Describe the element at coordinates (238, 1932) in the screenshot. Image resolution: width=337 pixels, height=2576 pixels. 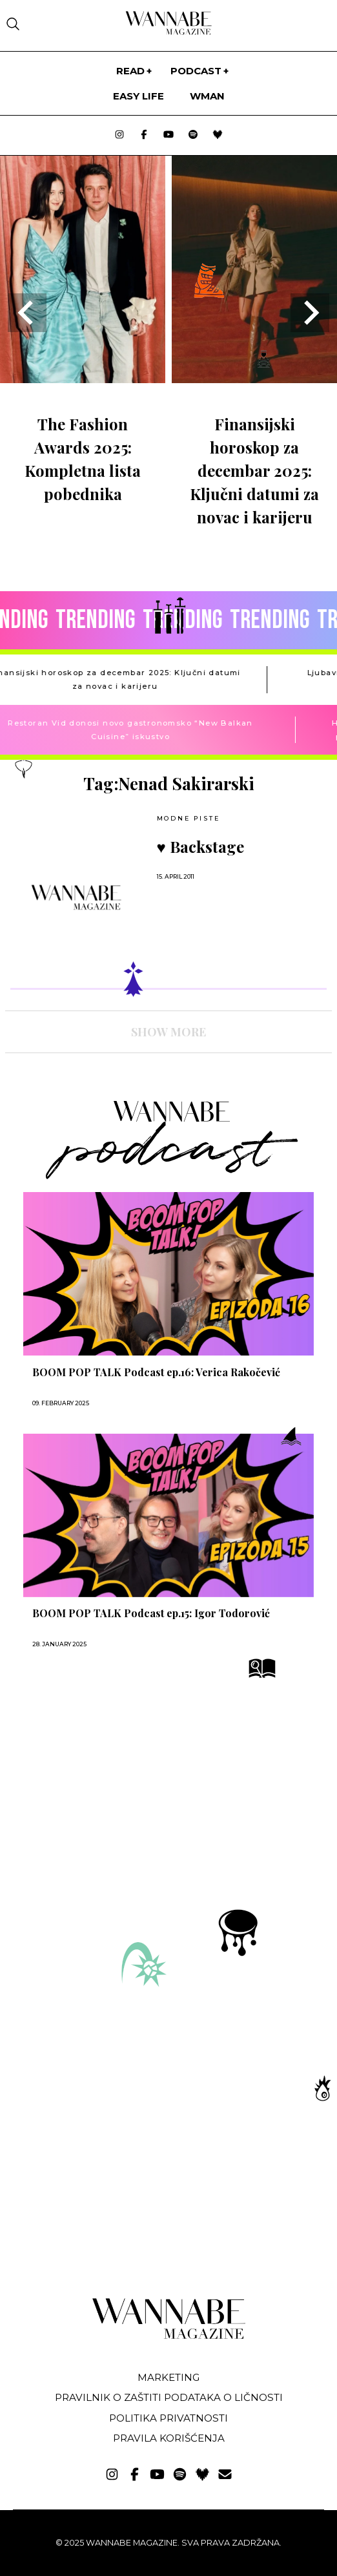
I see `indicates slime or goo element in a game` at that location.